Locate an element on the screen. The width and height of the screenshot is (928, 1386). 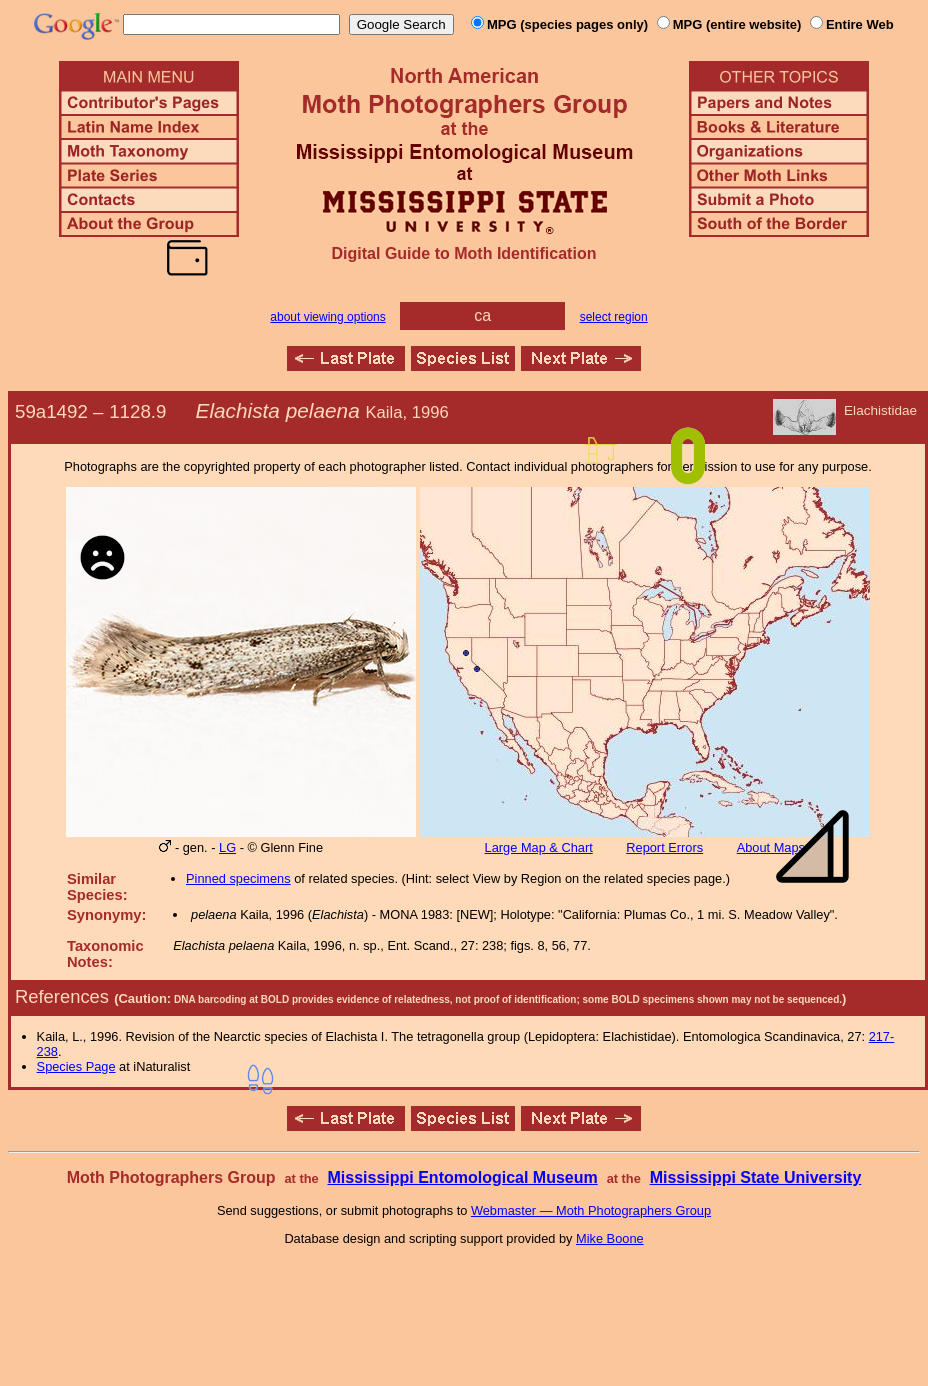
view step count or walking activity is located at coordinates (260, 1079).